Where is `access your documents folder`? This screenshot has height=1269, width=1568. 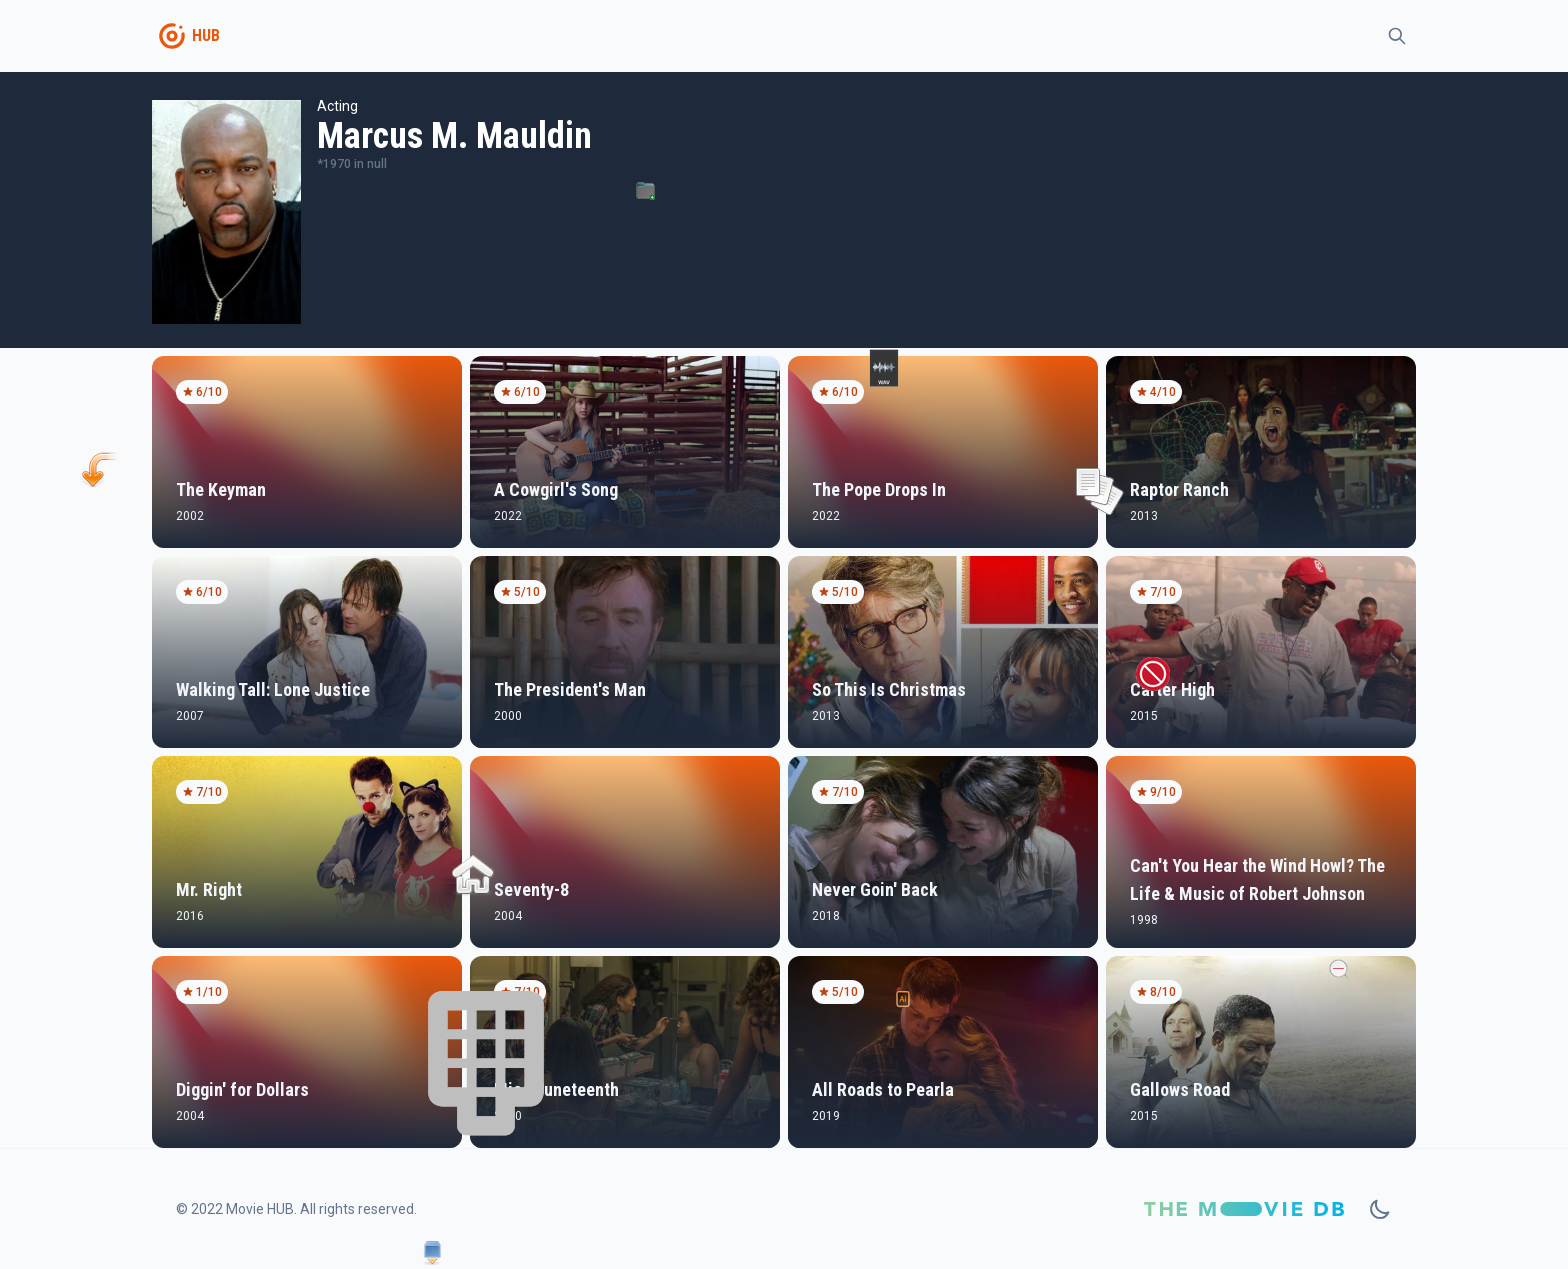
access your documents folder is located at coordinates (1100, 492).